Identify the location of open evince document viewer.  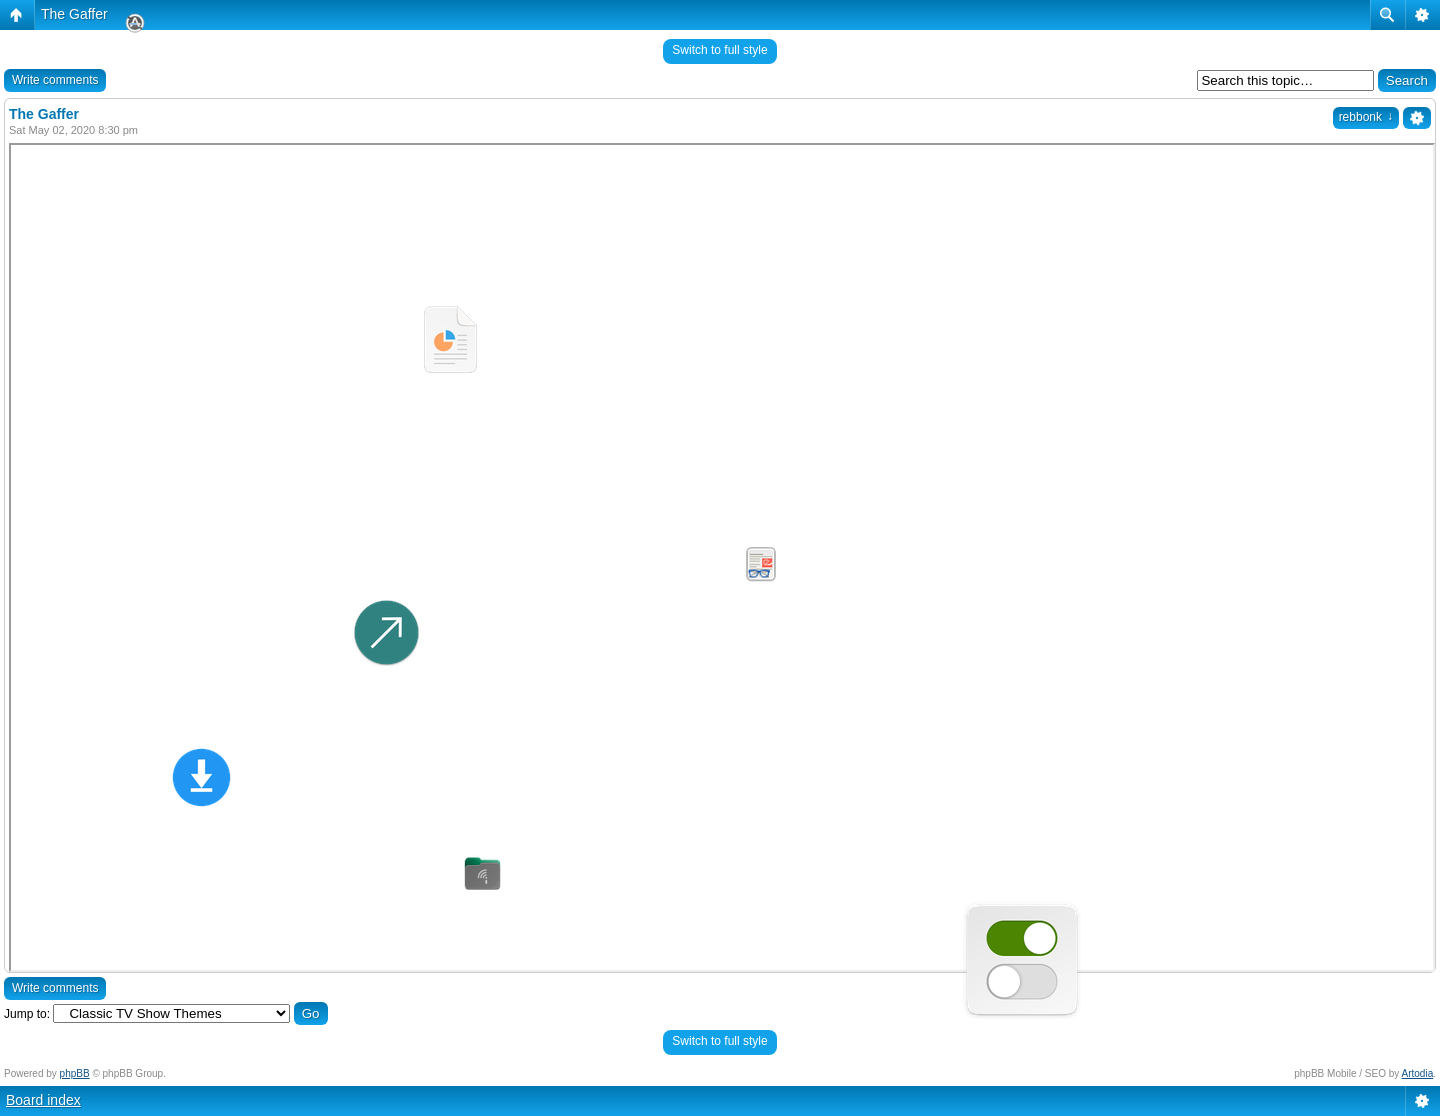
(761, 564).